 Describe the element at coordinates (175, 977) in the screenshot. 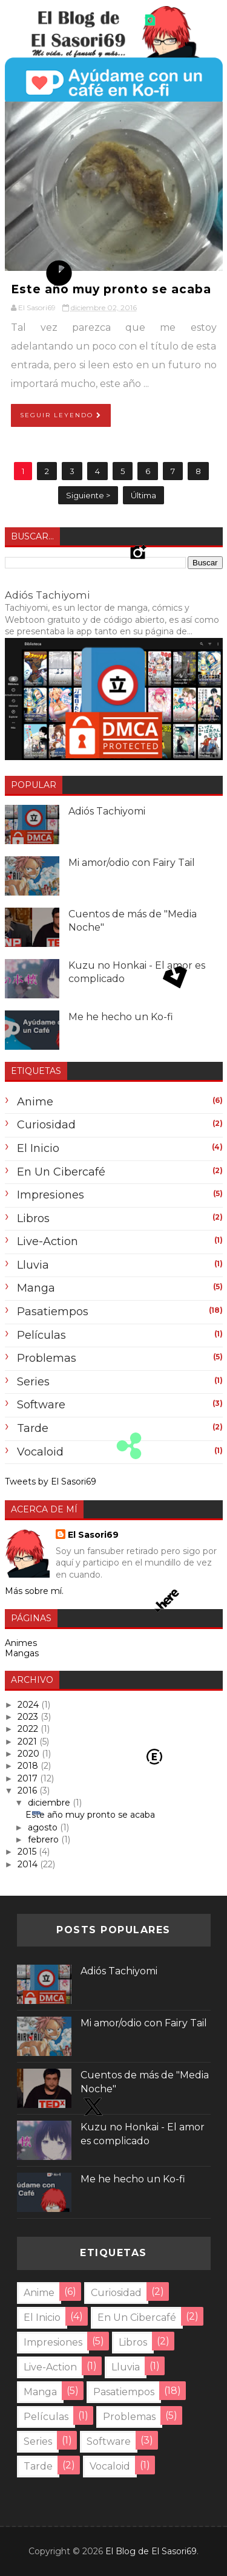

I see `open obtainium app` at that location.